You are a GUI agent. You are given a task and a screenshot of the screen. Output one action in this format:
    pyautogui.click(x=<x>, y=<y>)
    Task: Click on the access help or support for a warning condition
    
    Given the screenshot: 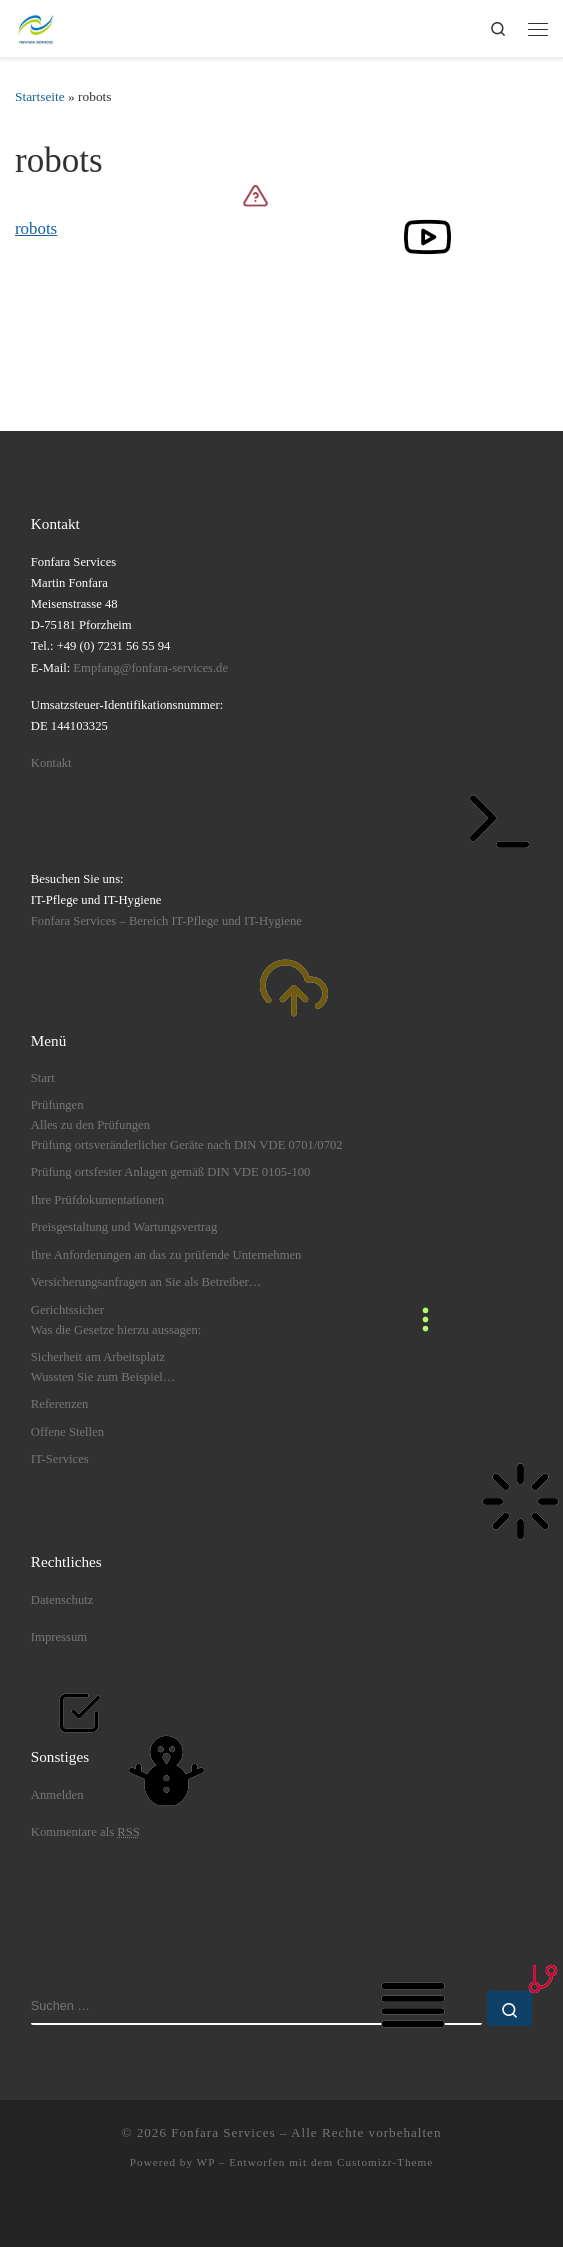 What is the action you would take?
    pyautogui.click(x=255, y=196)
    